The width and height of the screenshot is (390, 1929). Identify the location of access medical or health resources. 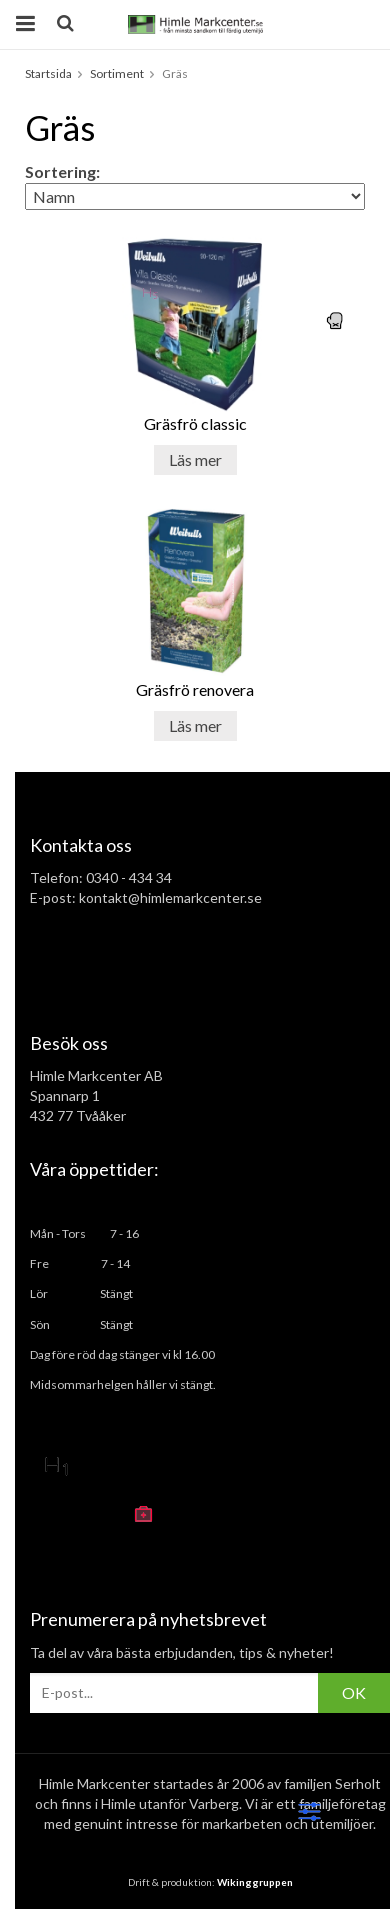
(143, 1514).